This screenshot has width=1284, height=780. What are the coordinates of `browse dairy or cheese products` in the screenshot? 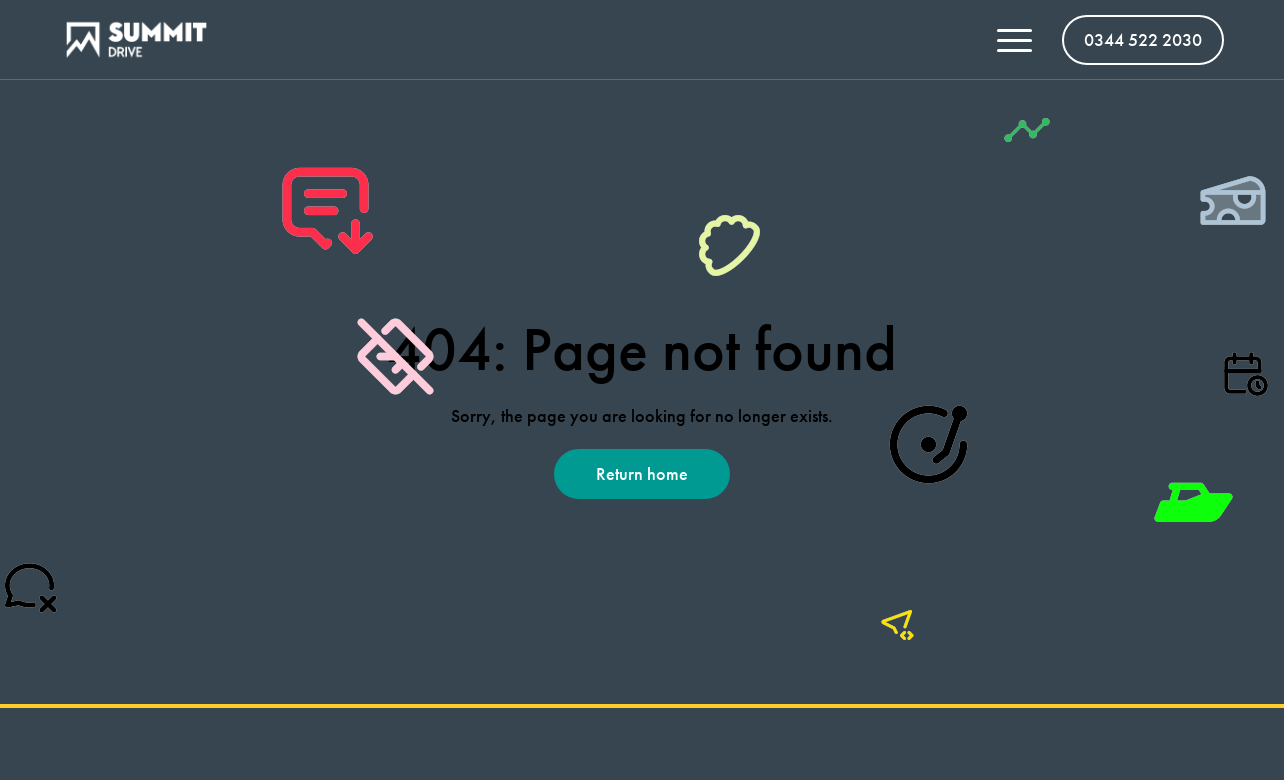 It's located at (1233, 204).